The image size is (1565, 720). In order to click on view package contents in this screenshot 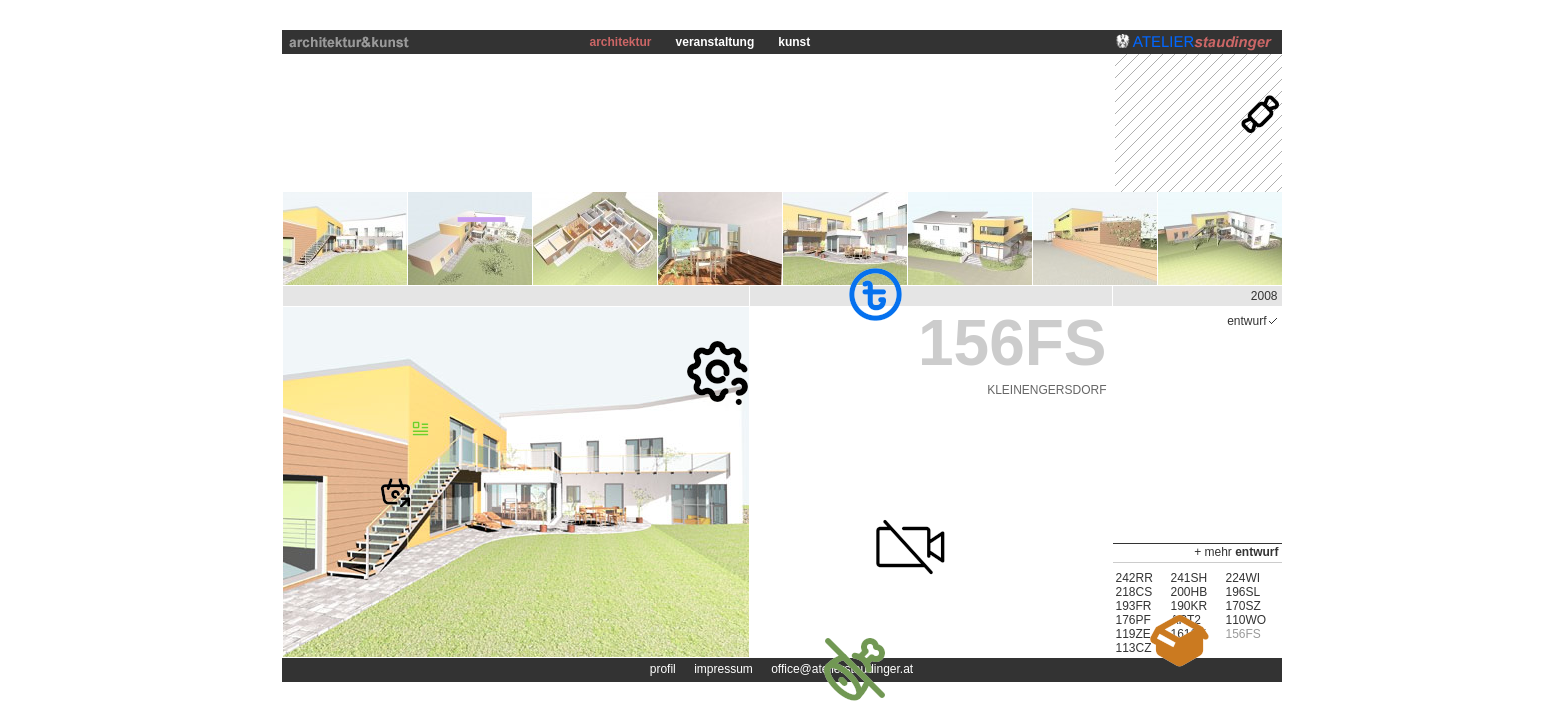, I will do `click(1179, 640)`.